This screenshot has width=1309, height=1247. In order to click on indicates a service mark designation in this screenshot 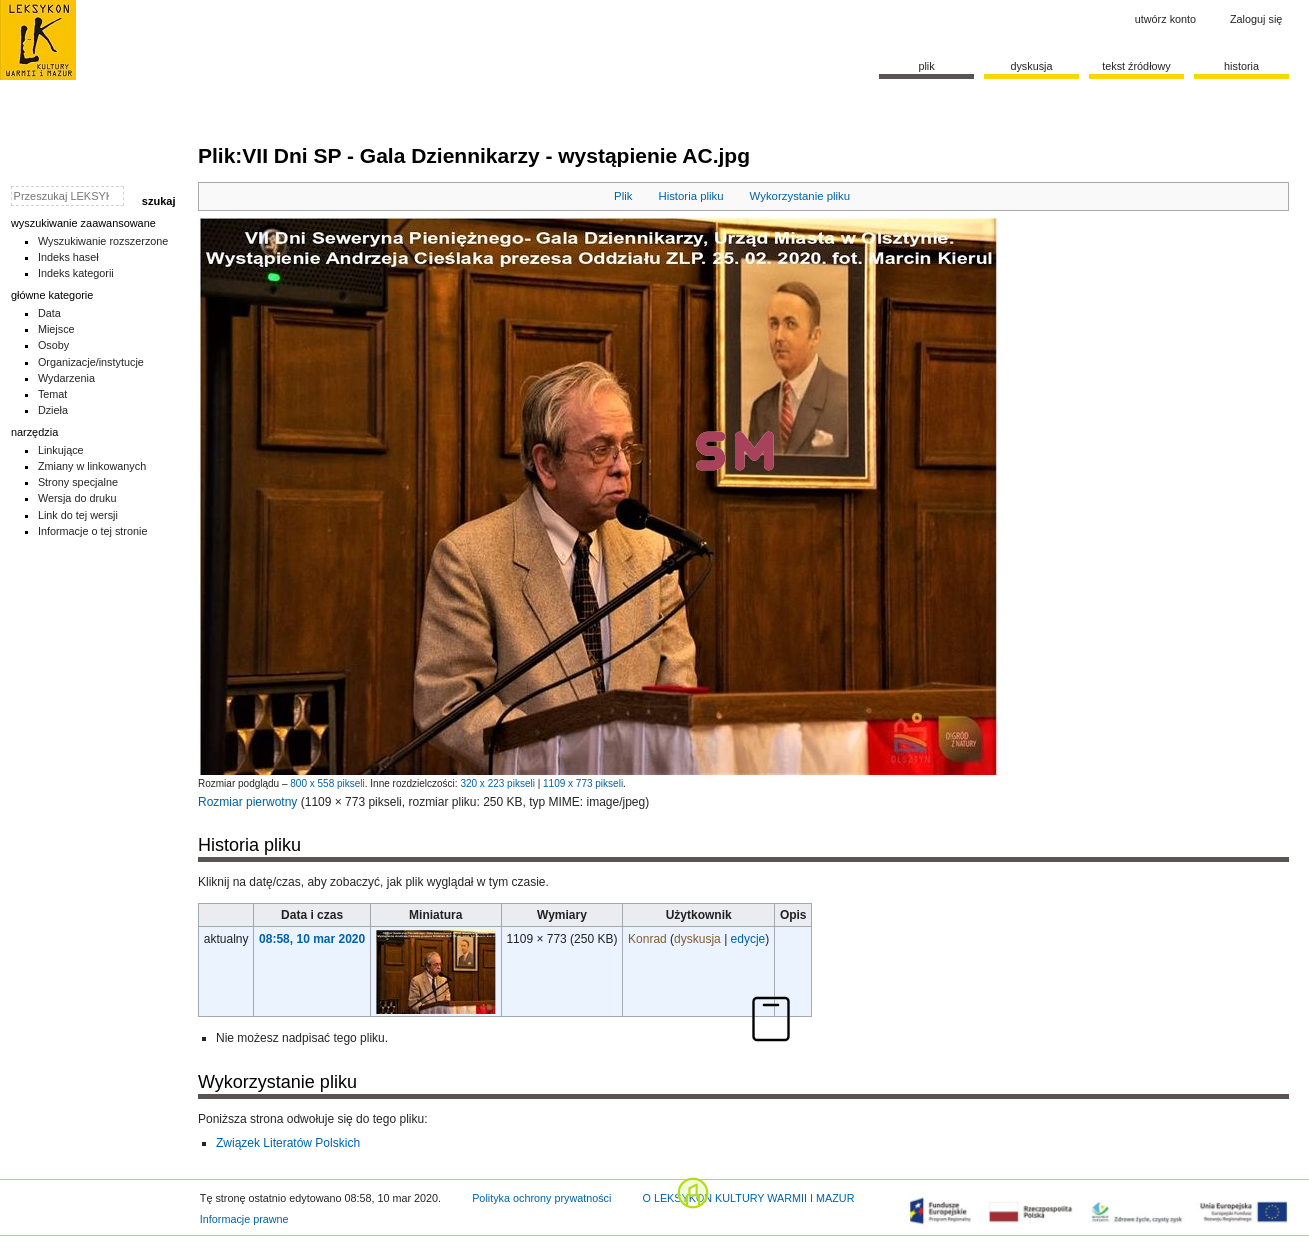, I will do `click(735, 451)`.